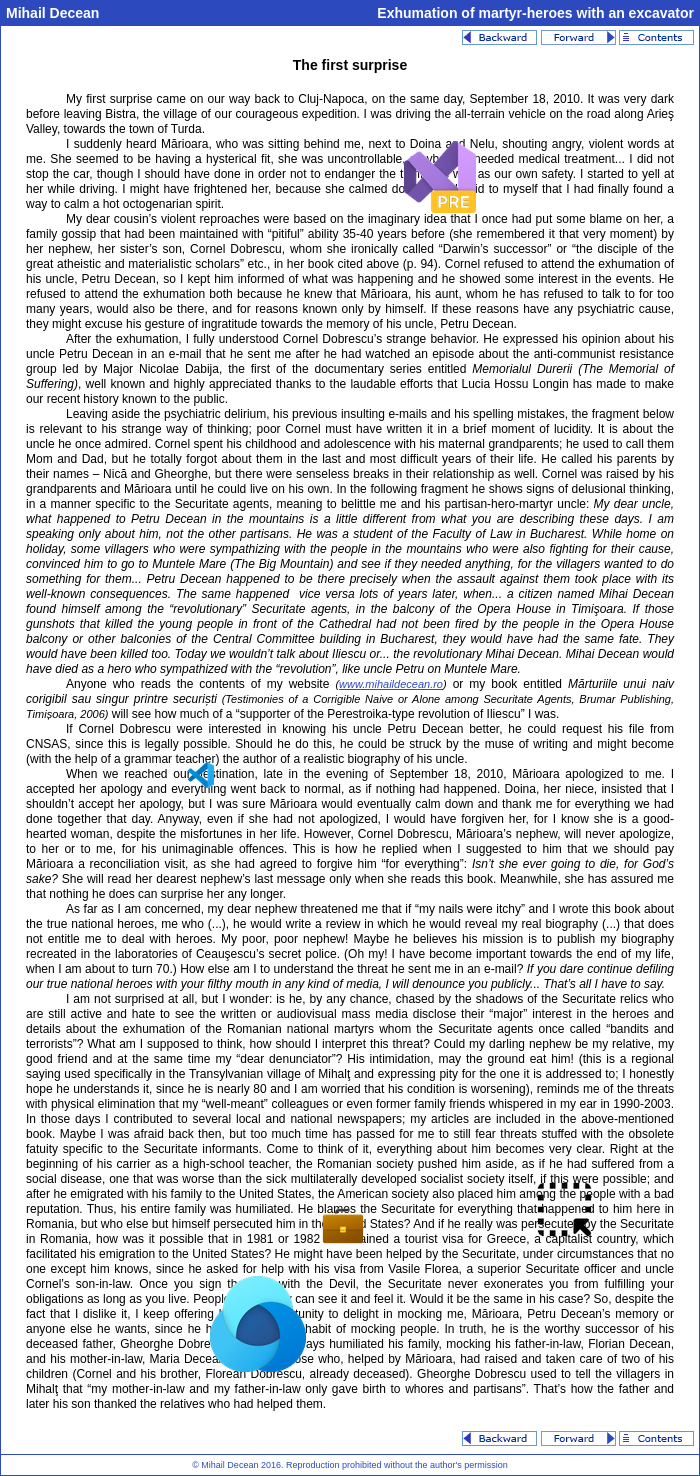 This screenshot has width=700, height=1476. Describe the element at coordinates (258, 1324) in the screenshot. I see `open microsoft viva insights app` at that location.